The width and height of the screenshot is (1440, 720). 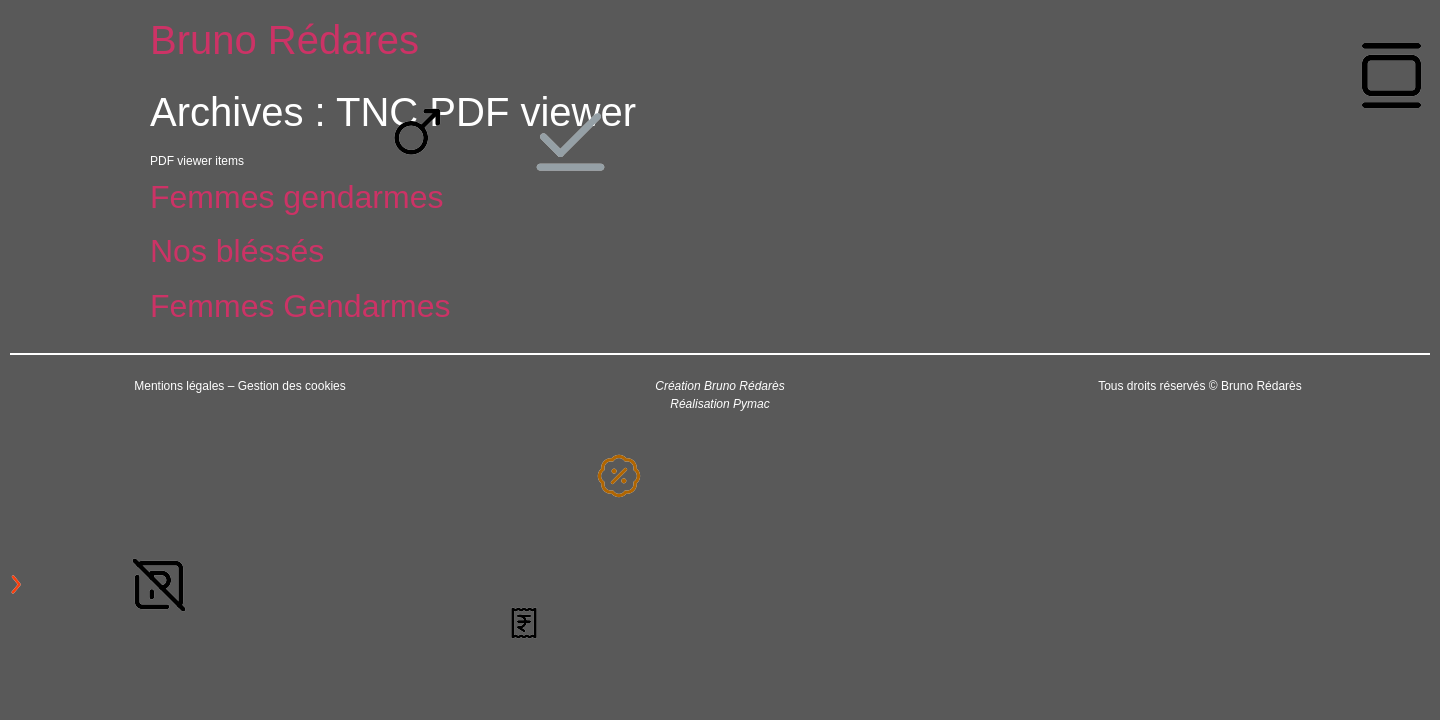 I want to click on view transaction receipt in indian rupees, so click(x=524, y=623).